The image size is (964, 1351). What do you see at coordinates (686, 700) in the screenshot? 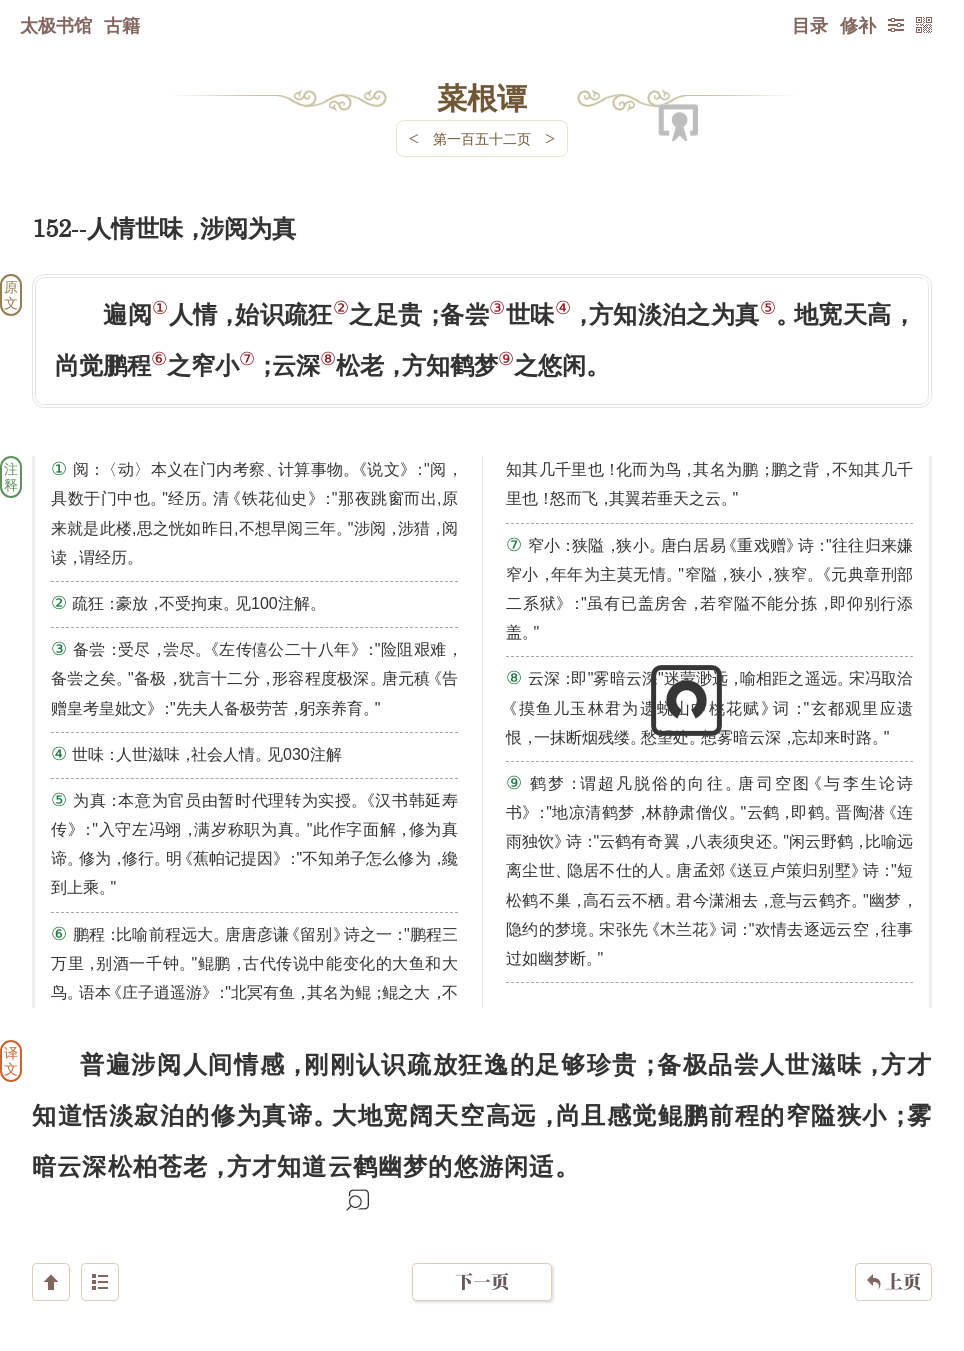
I see `open déjà dup backup utility` at bounding box center [686, 700].